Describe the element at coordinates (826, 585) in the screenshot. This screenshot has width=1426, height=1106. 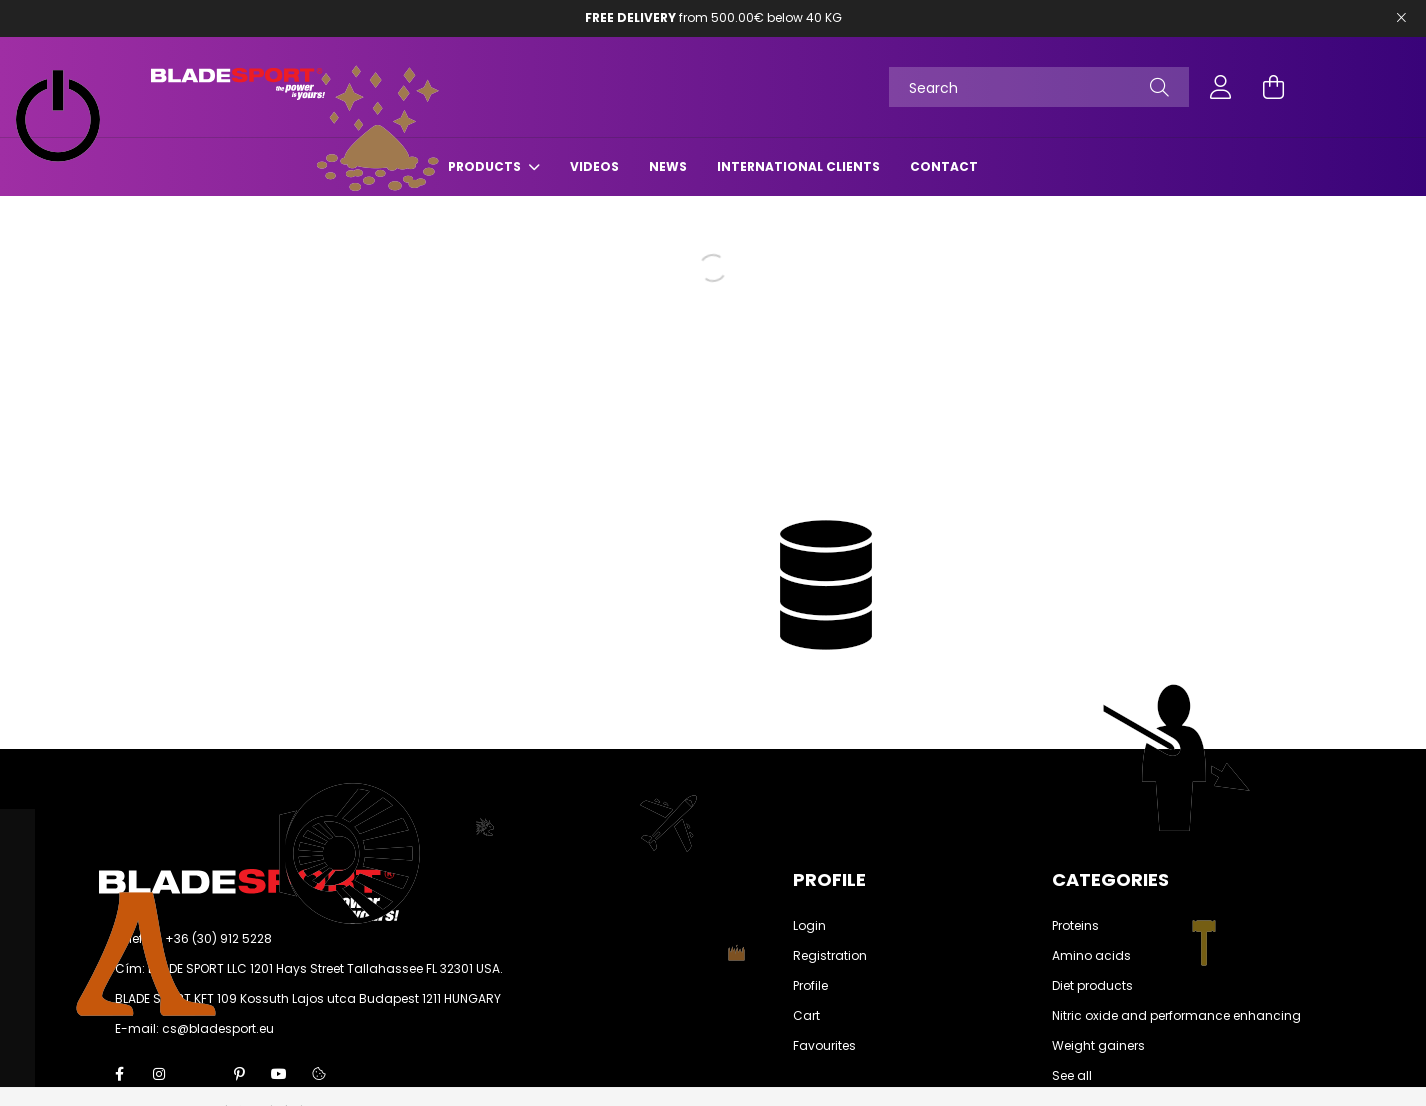
I see `access database storage` at that location.